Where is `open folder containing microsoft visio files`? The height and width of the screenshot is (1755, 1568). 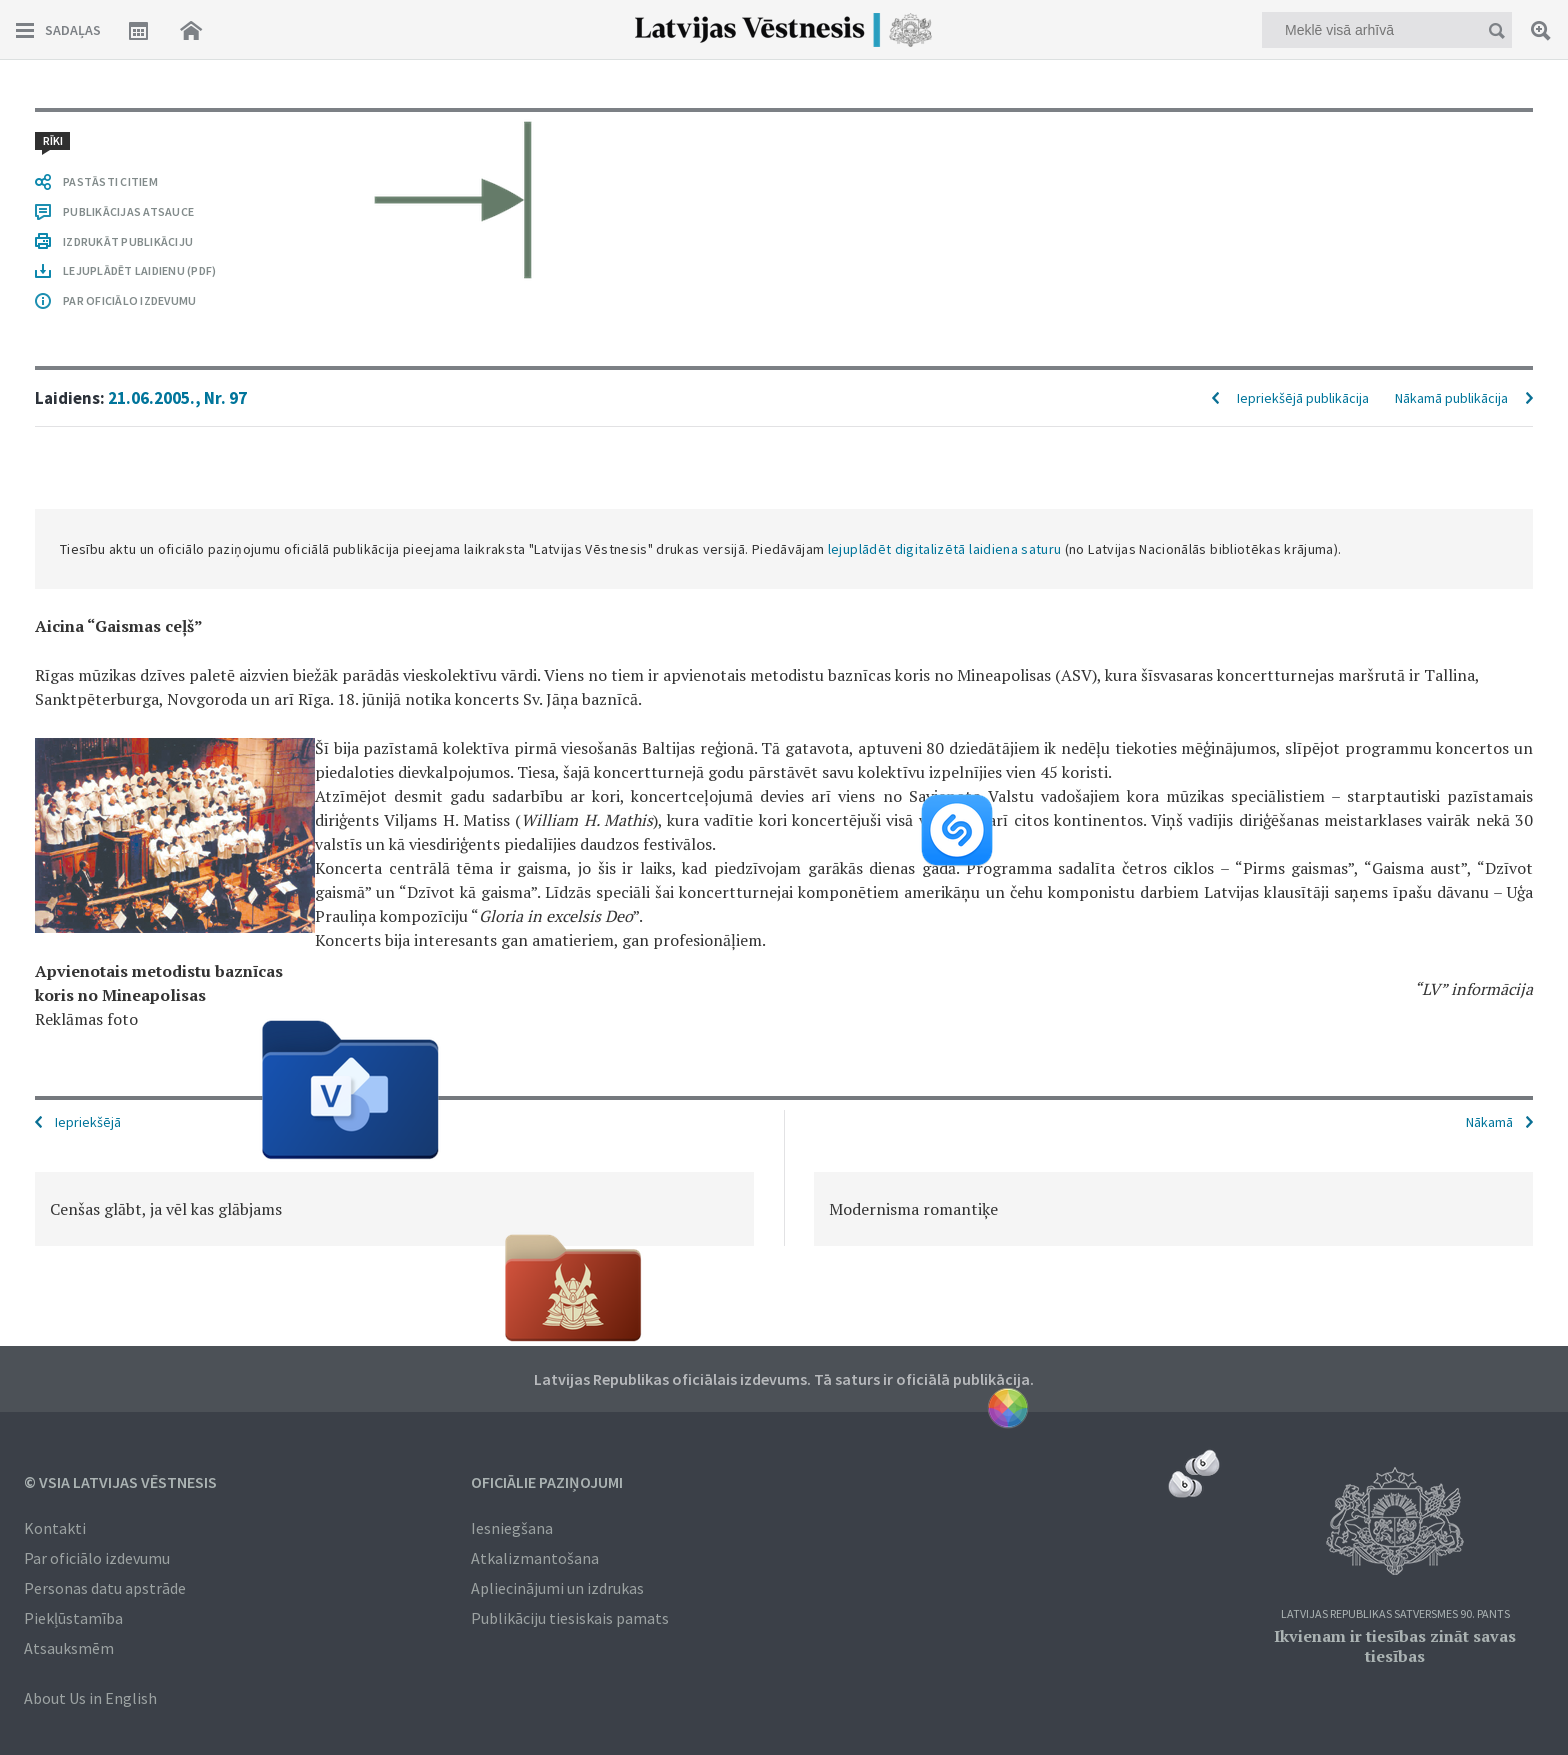 open folder containing microsoft visio files is located at coordinates (349, 1094).